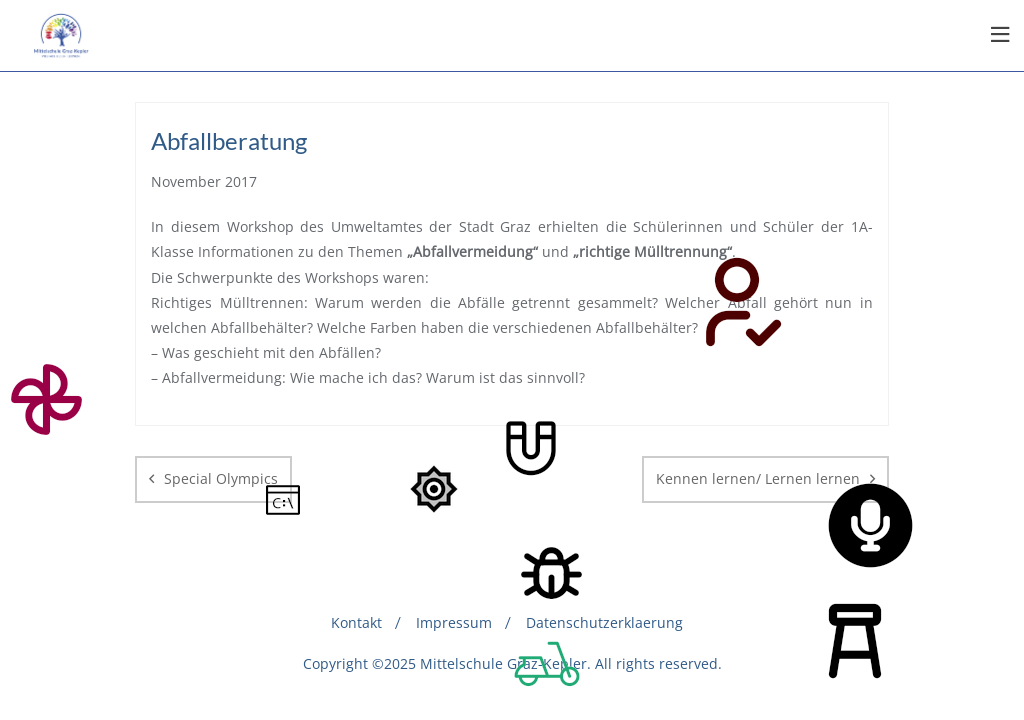 The width and height of the screenshot is (1024, 720). I want to click on verify or approve a user account, so click(737, 302).